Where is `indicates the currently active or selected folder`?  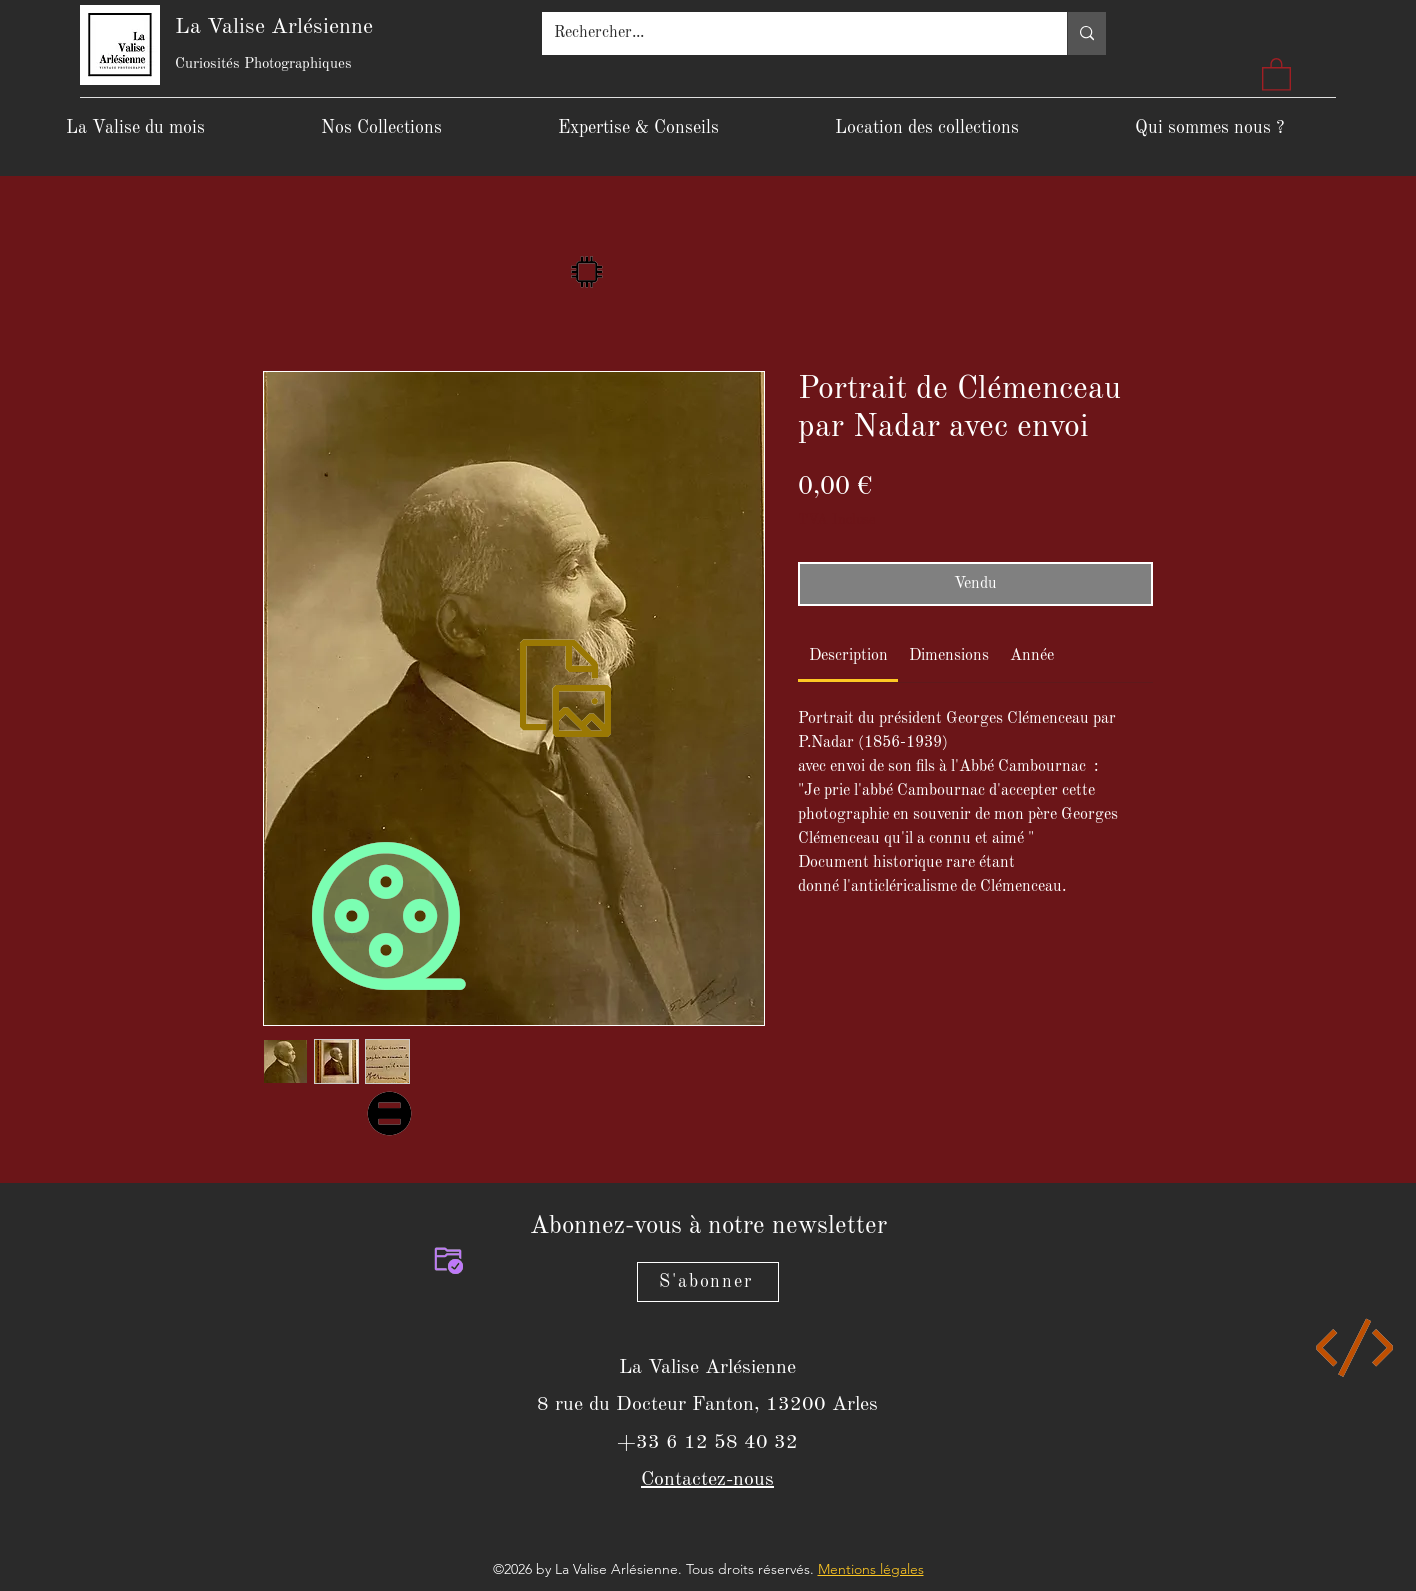
indicates the currently active or selected folder is located at coordinates (448, 1259).